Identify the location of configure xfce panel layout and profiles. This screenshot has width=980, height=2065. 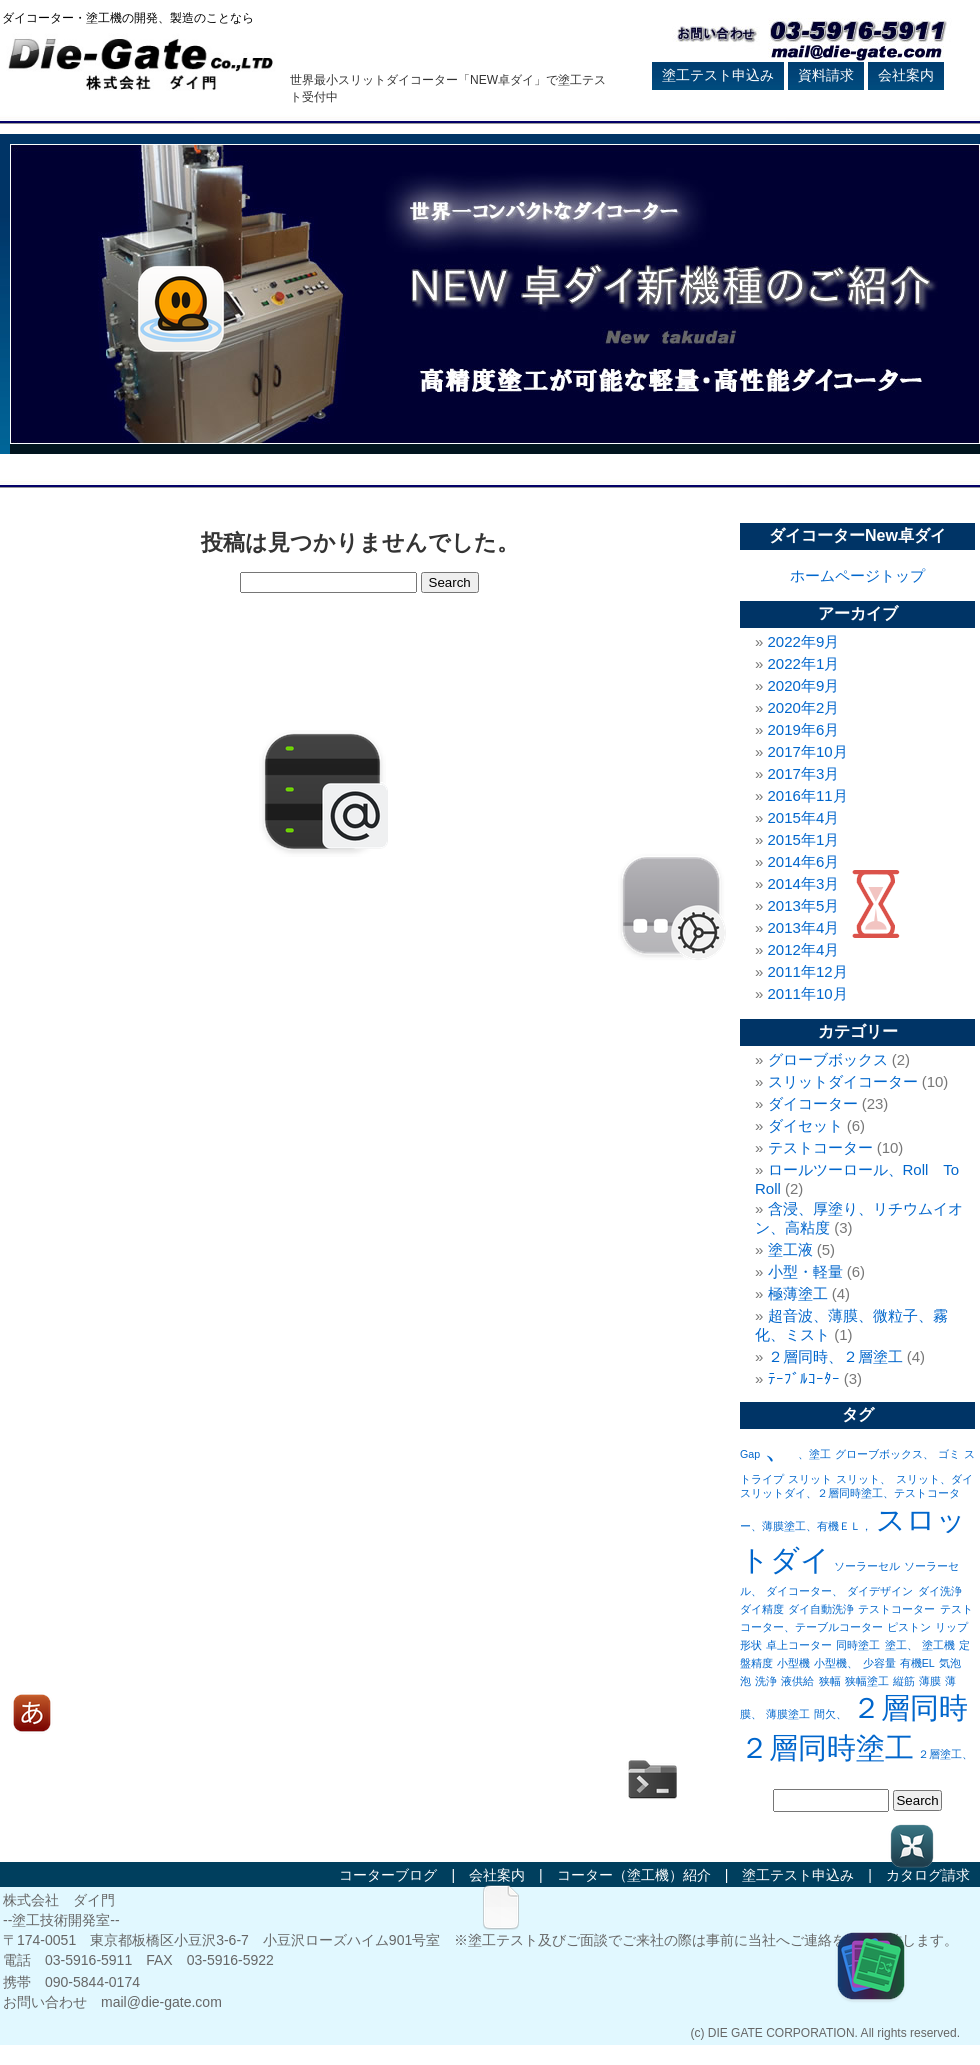
(672, 907).